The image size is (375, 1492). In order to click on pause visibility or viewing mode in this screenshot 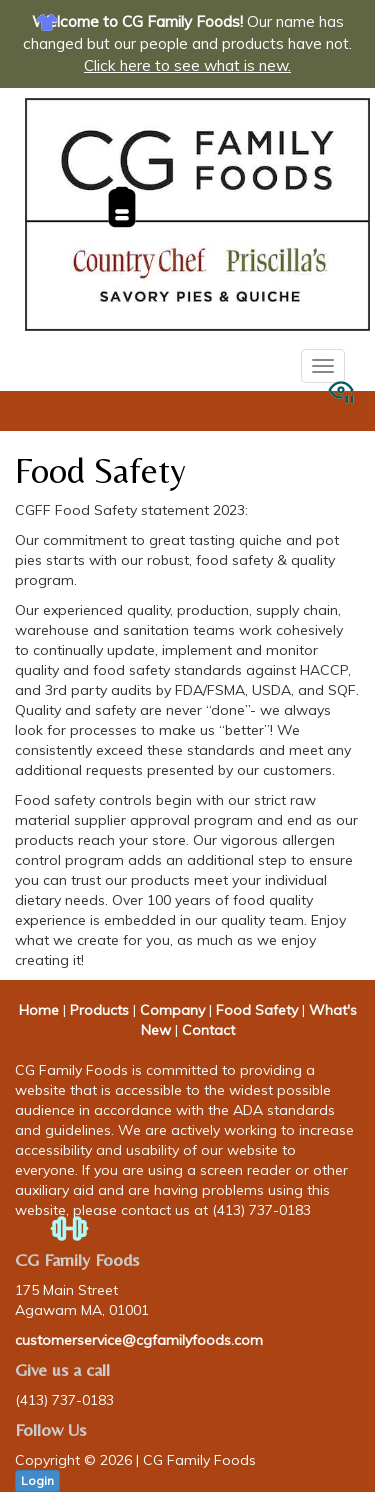, I will do `click(341, 390)`.